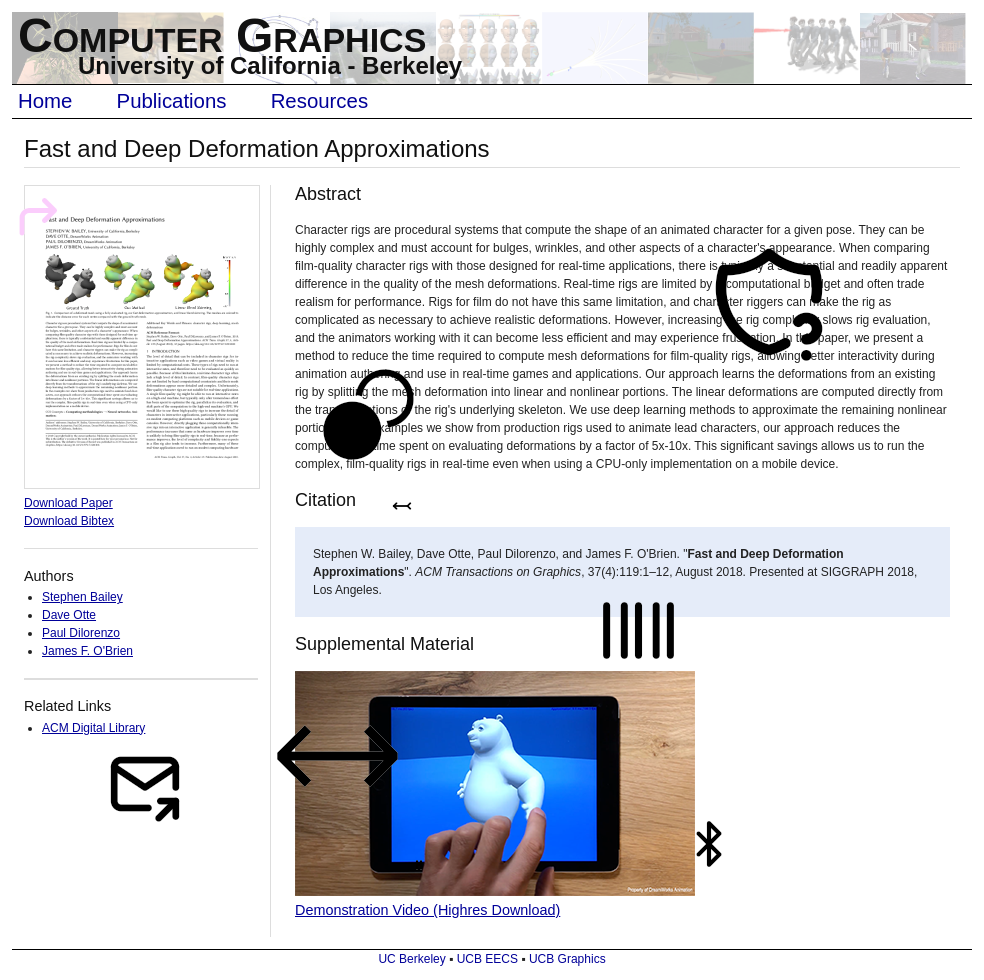  Describe the element at coordinates (419, 865) in the screenshot. I see `indicates H or HSPA mobile network connection` at that location.